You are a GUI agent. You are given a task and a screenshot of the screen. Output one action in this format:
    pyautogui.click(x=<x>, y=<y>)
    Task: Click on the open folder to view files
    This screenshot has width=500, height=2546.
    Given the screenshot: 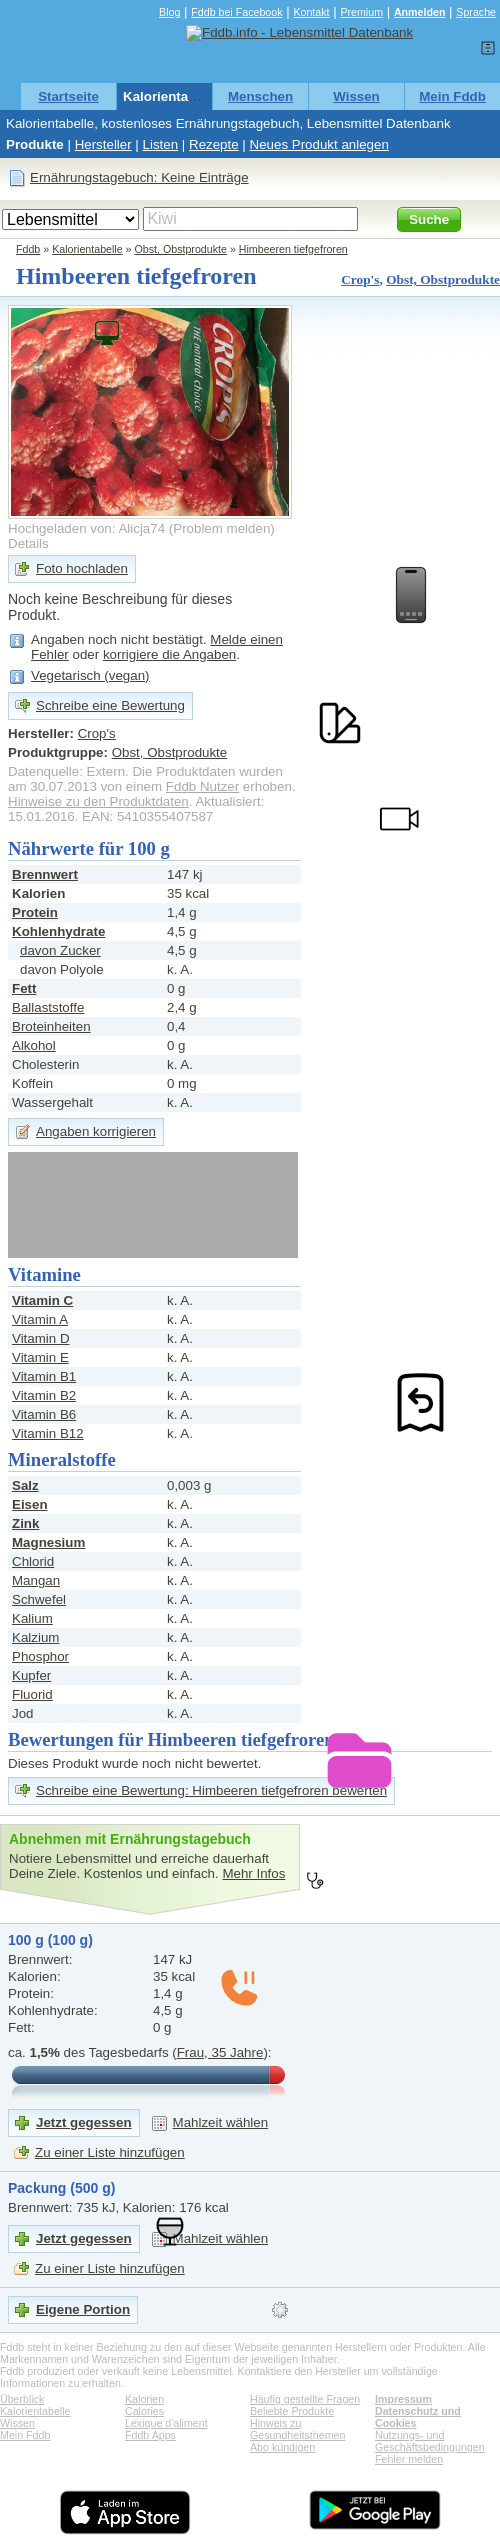 What is the action you would take?
    pyautogui.click(x=359, y=1760)
    